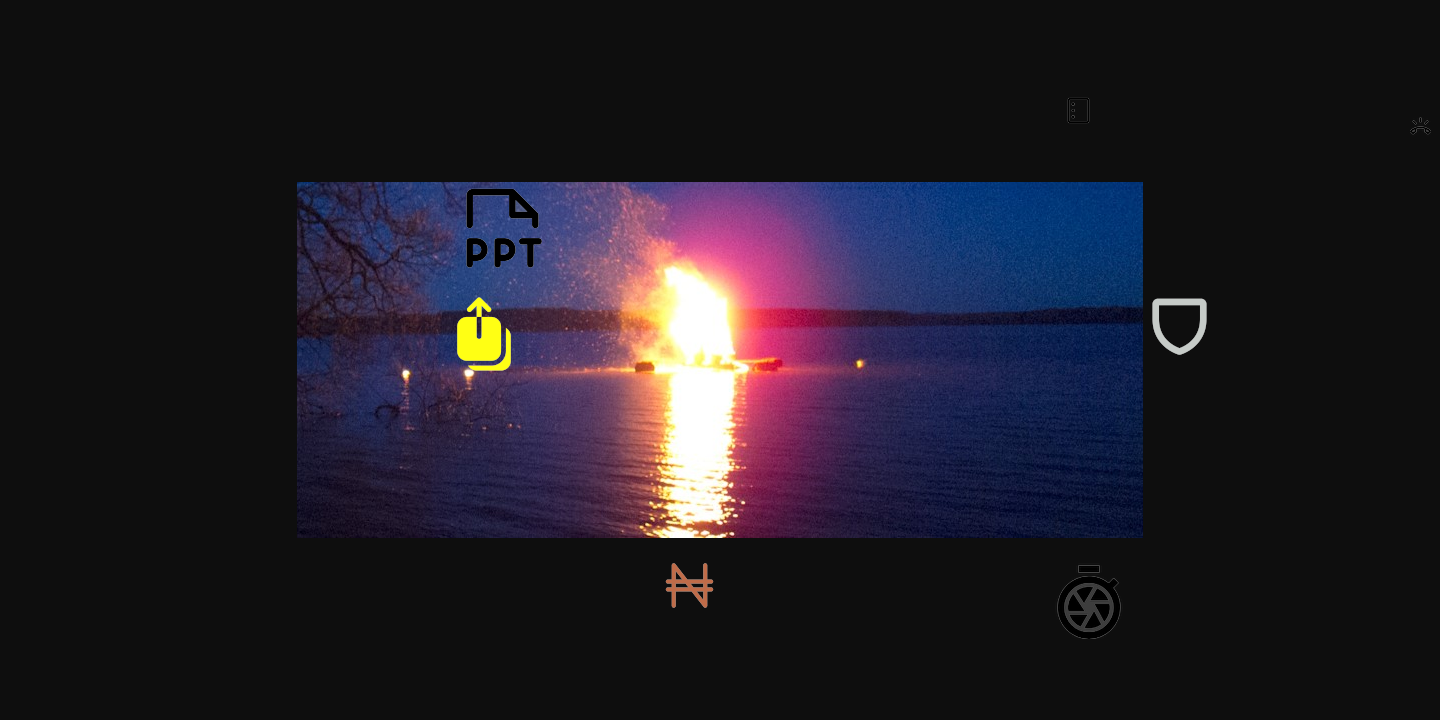  Describe the element at coordinates (1089, 604) in the screenshot. I see `adjust camera shutter speed settings` at that location.